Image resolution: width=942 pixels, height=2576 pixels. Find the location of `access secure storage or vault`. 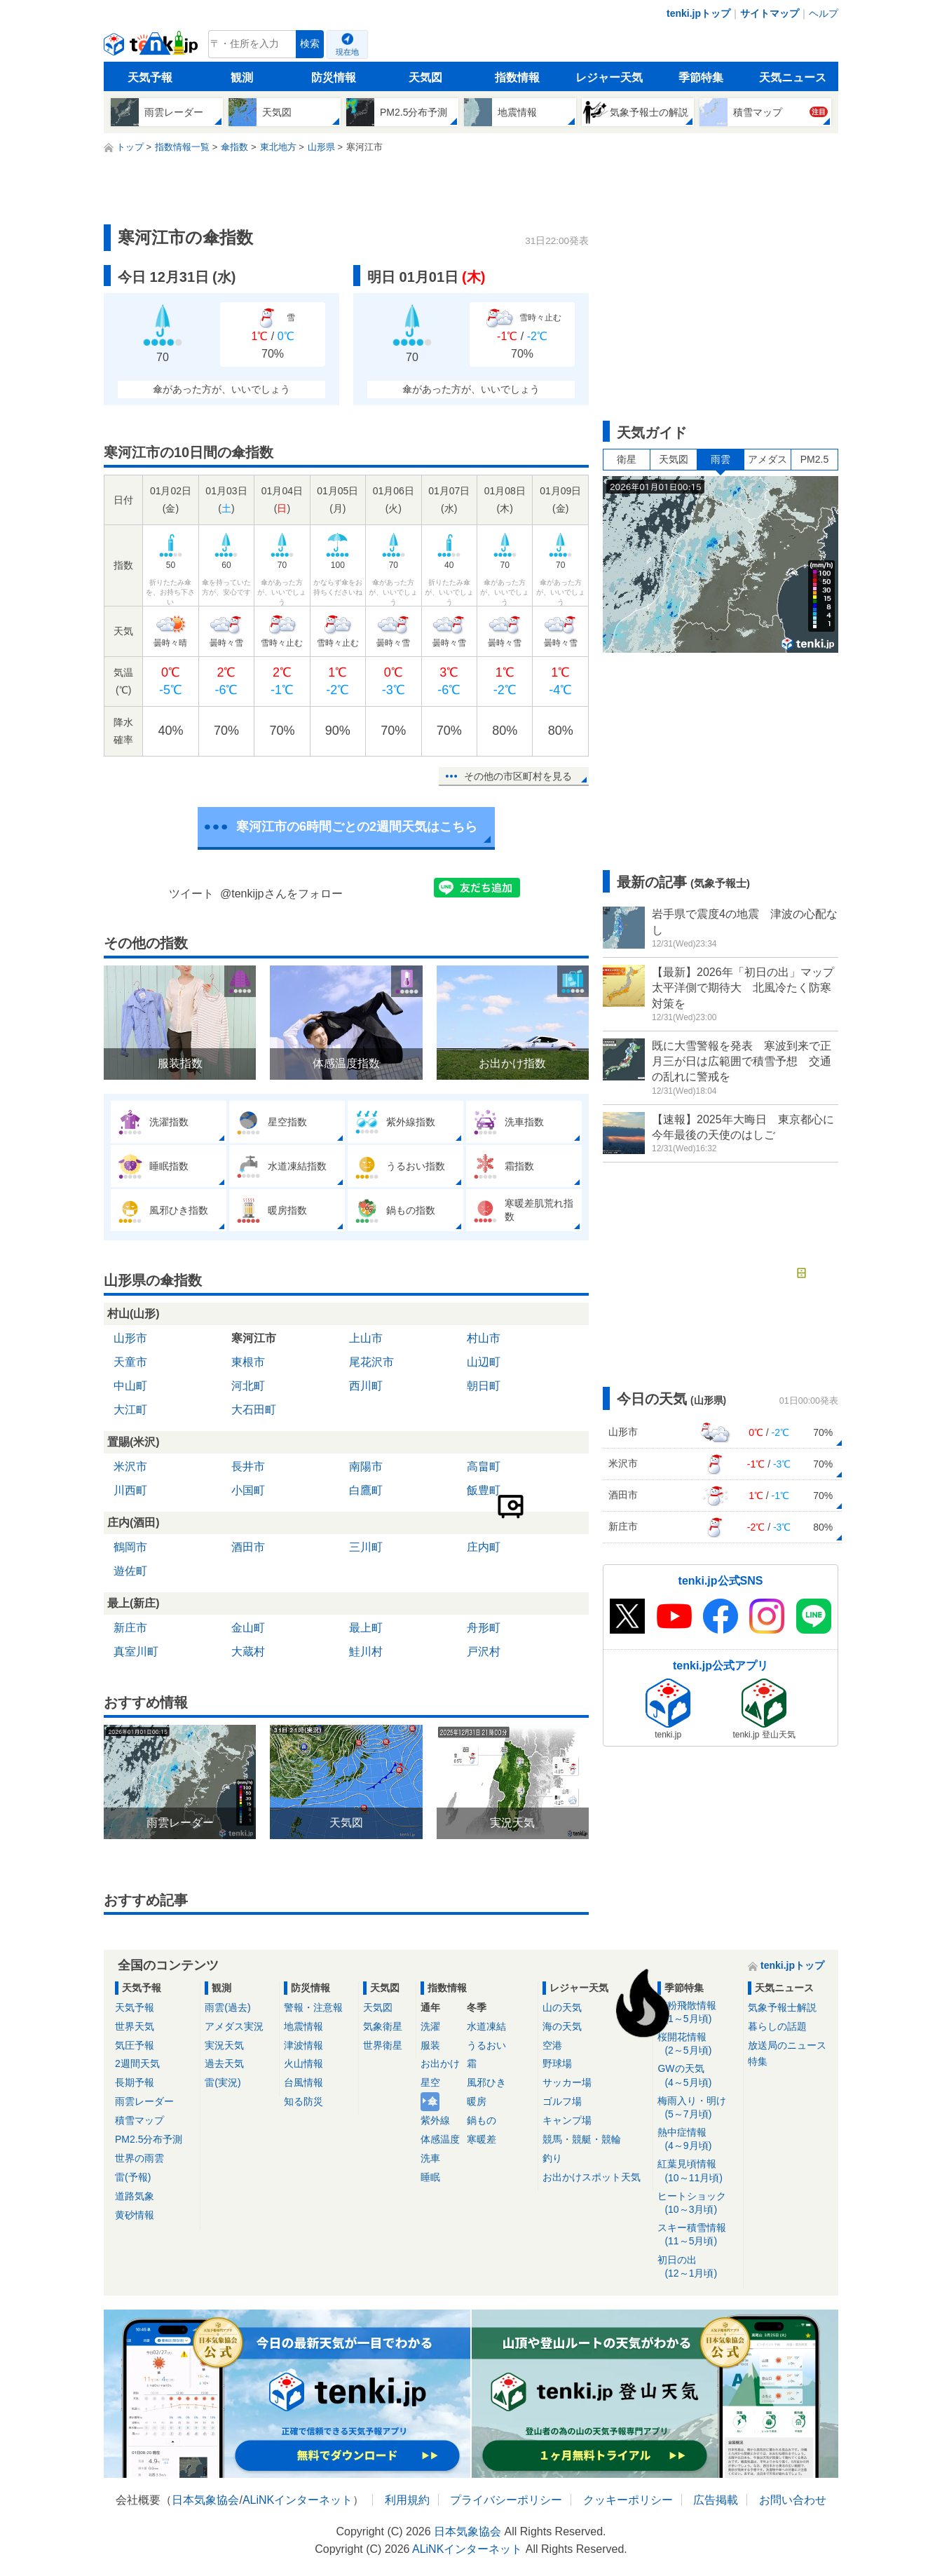

access secure storage or vault is located at coordinates (510, 1505).